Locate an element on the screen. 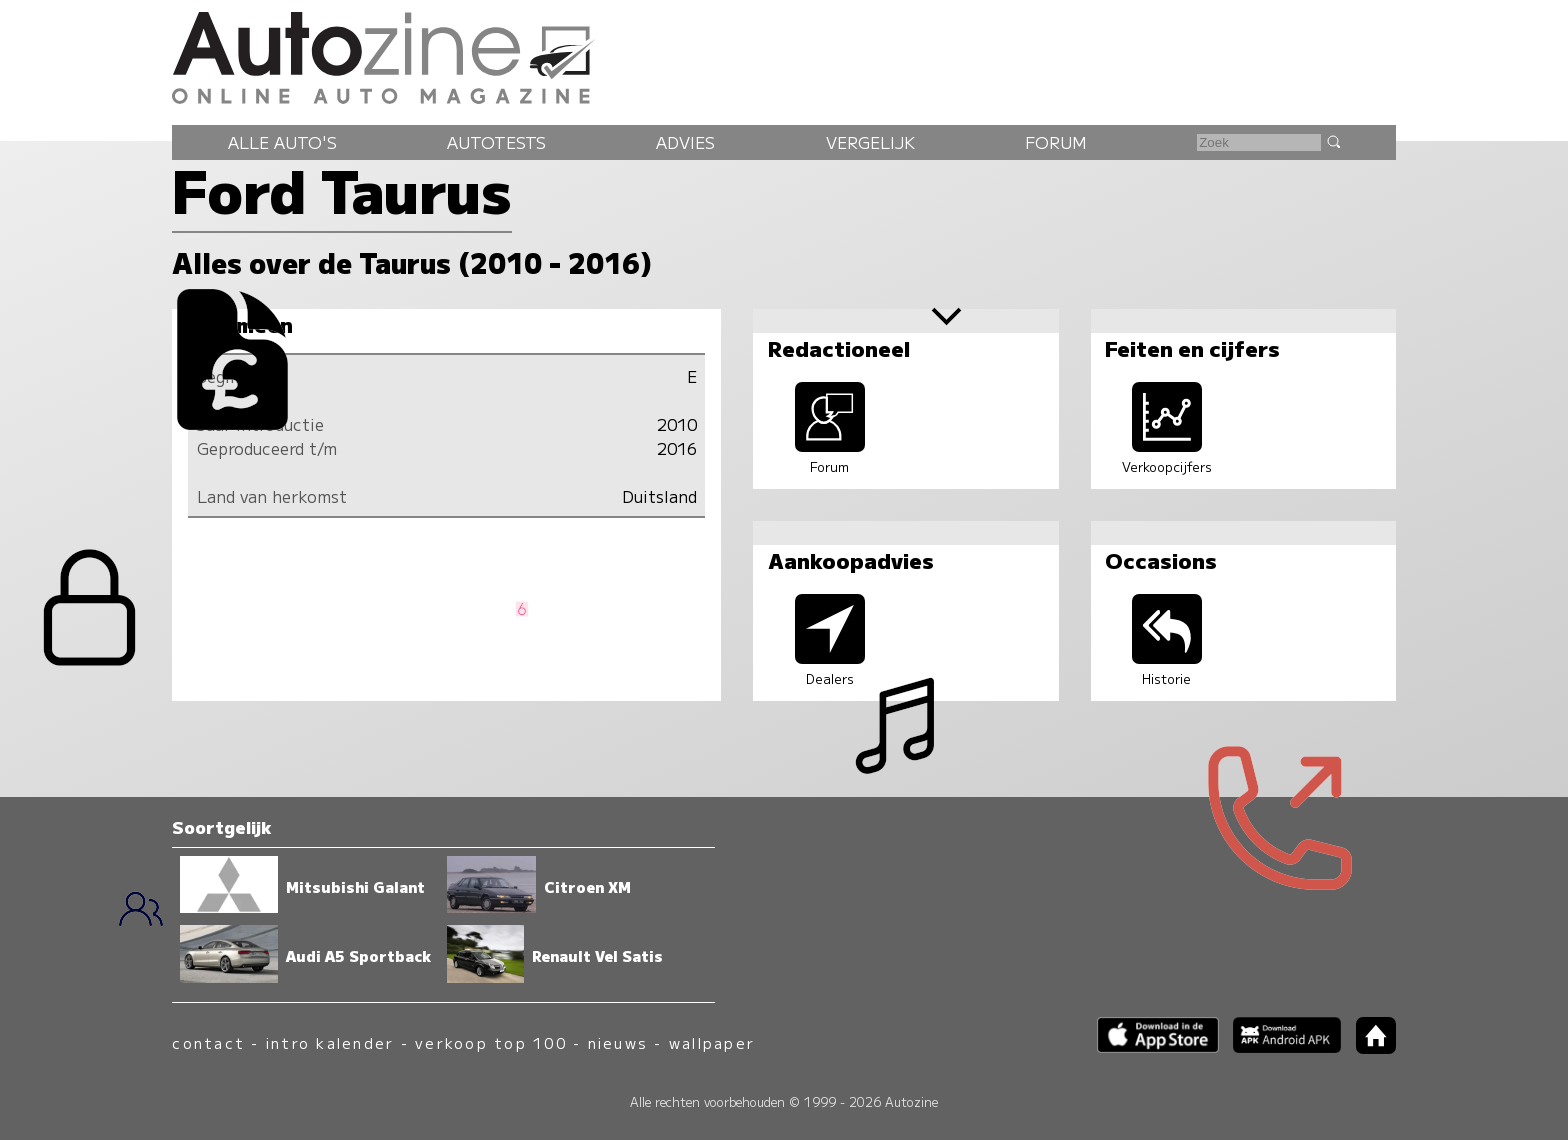 This screenshot has height=1140, width=1568. expand a dropdown menu or section is located at coordinates (946, 316).